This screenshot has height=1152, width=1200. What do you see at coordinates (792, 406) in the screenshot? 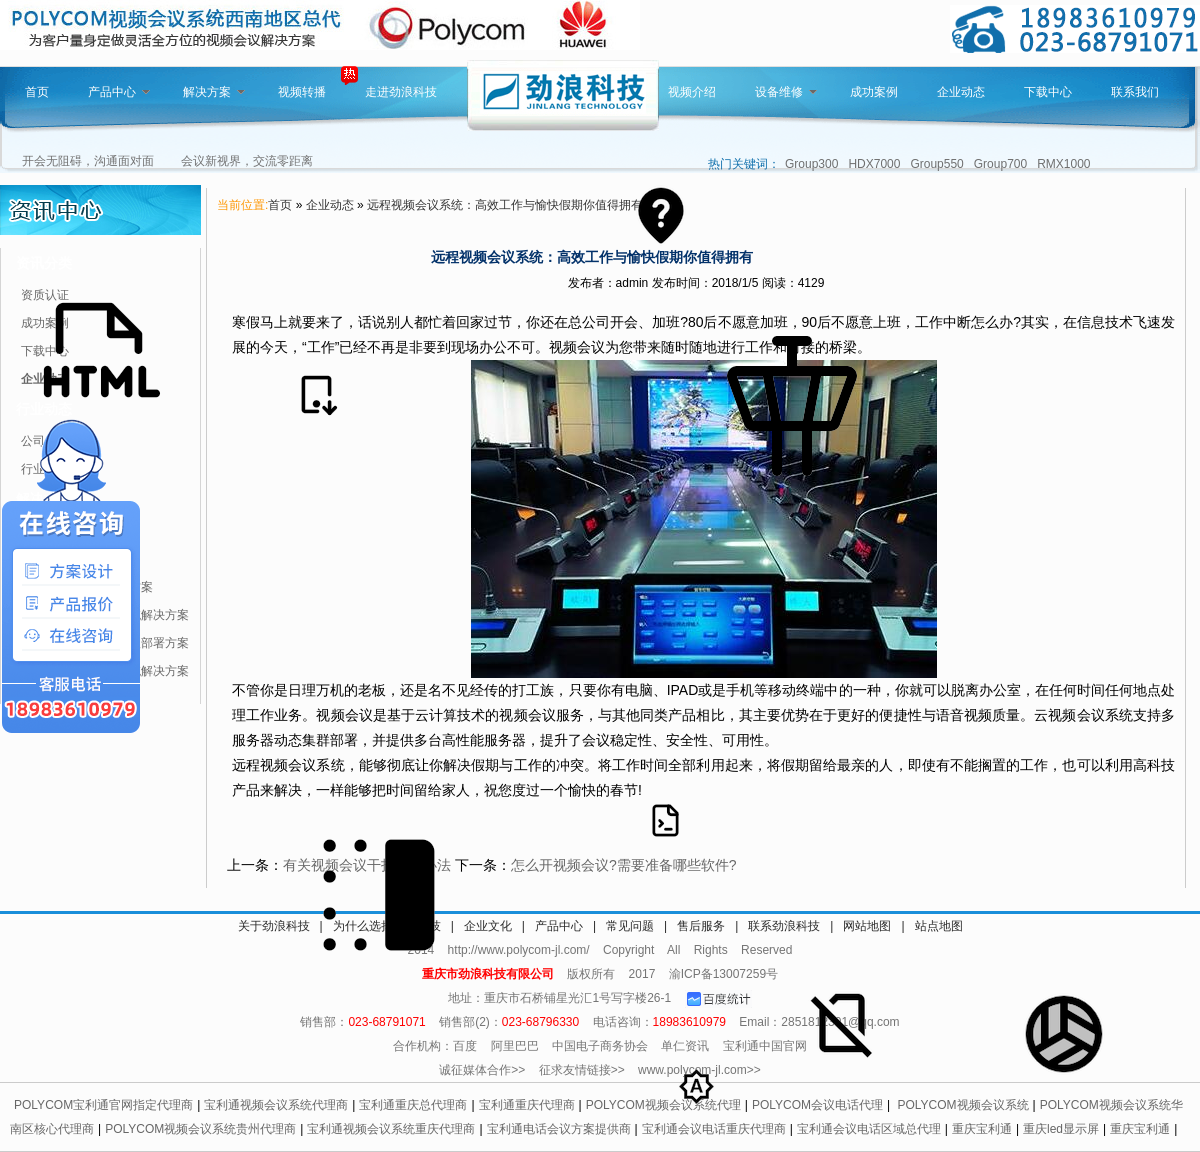
I see `access air traffic control features` at bounding box center [792, 406].